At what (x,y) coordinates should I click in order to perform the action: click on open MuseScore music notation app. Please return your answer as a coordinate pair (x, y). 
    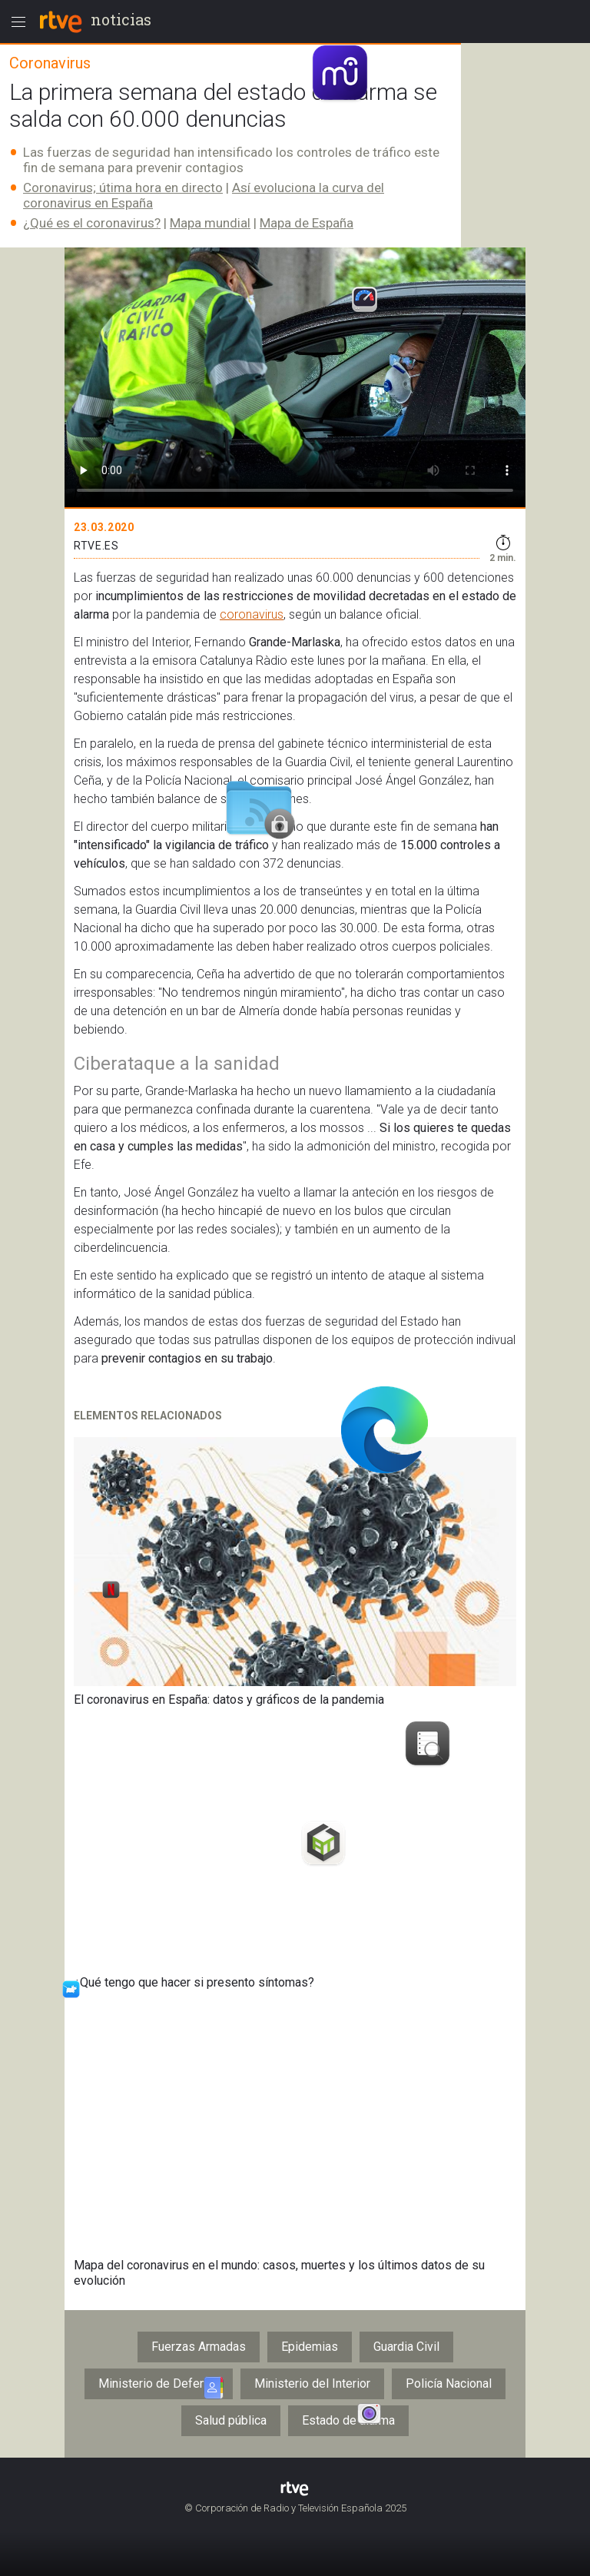
    Looking at the image, I should click on (340, 72).